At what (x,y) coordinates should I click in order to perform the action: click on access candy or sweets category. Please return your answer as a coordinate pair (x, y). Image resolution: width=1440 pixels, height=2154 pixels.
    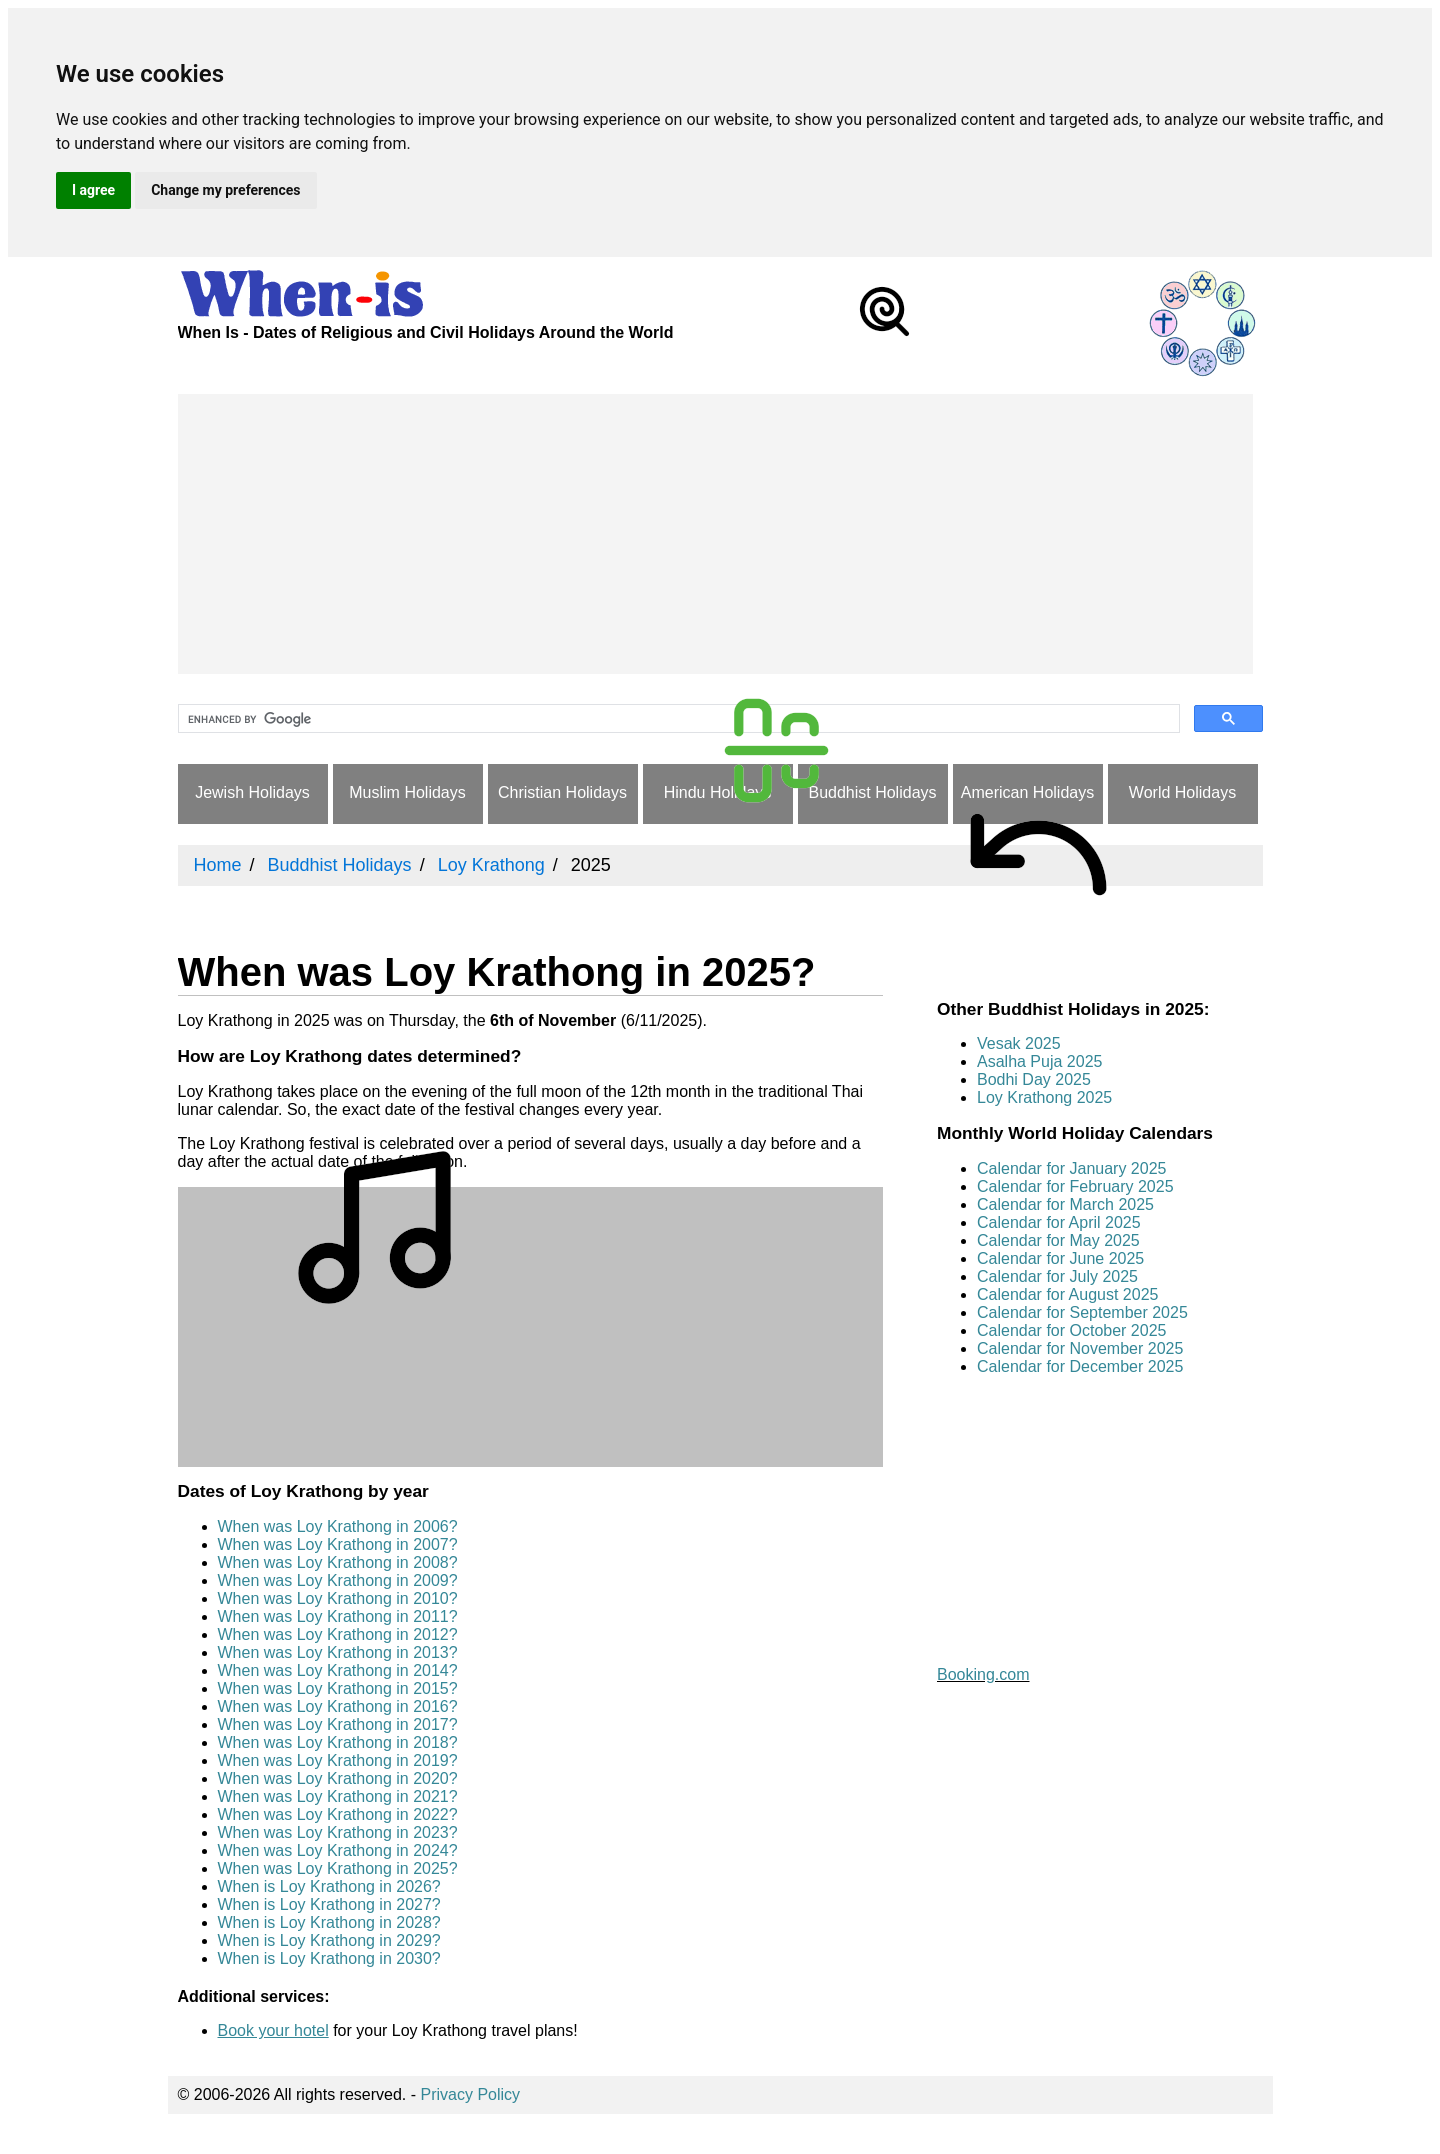
    Looking at the image, I should click on (884, 311).